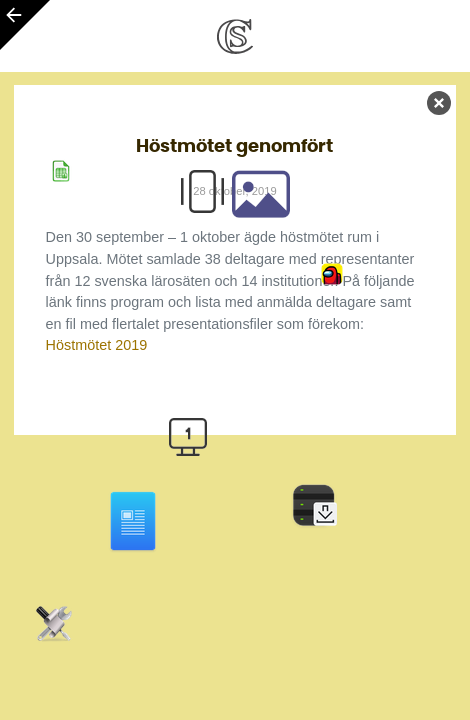  I want to click on access multitasking or window management settings, so click(202, 191).